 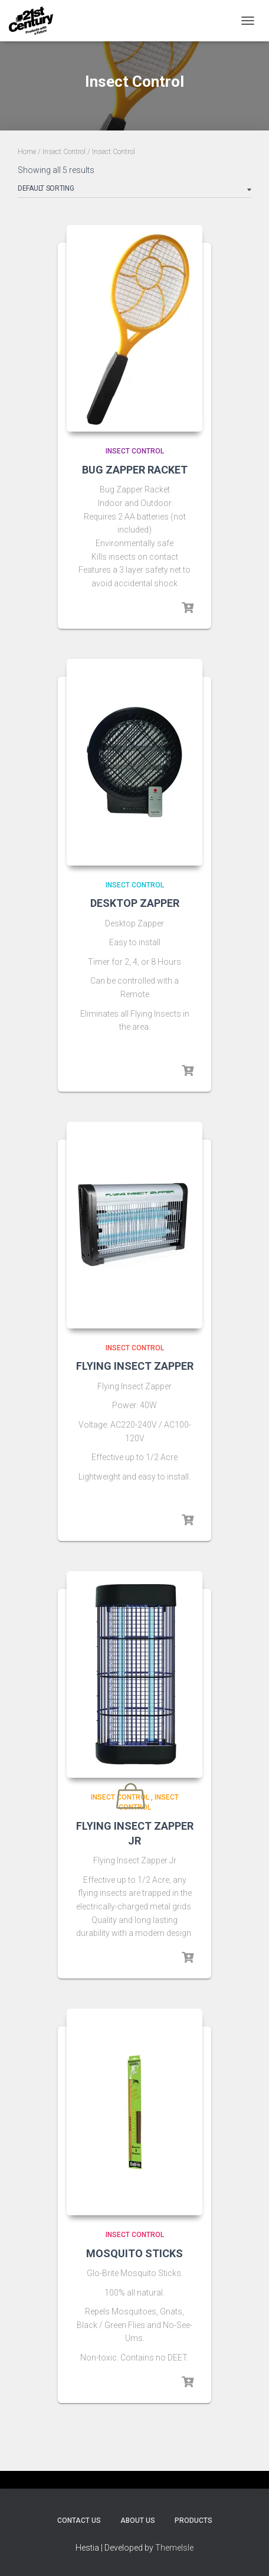 I want to click on report a bug or issue, so click(x=163, y=301).